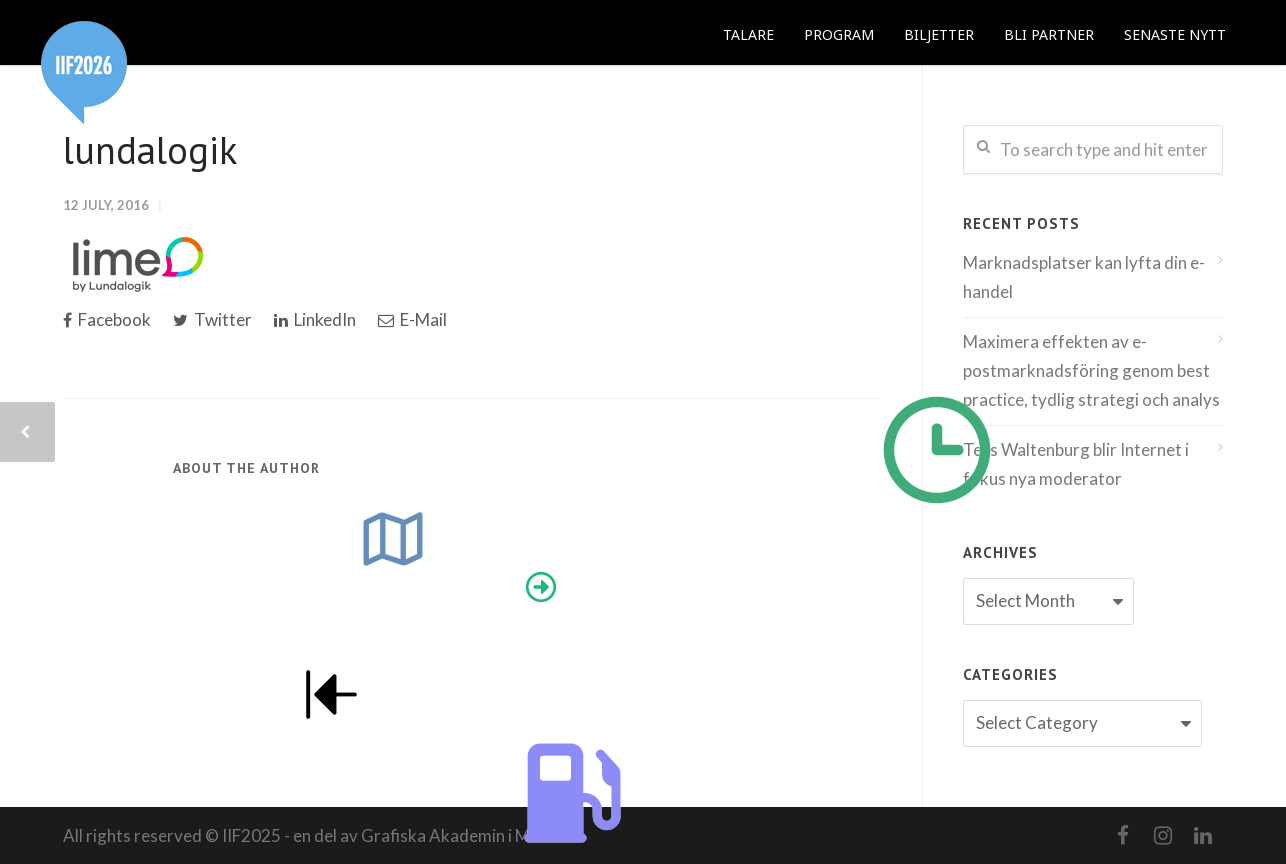 This screenshot has width=1286, height=864. I want to click on go to next item or step, so click(541, 587).